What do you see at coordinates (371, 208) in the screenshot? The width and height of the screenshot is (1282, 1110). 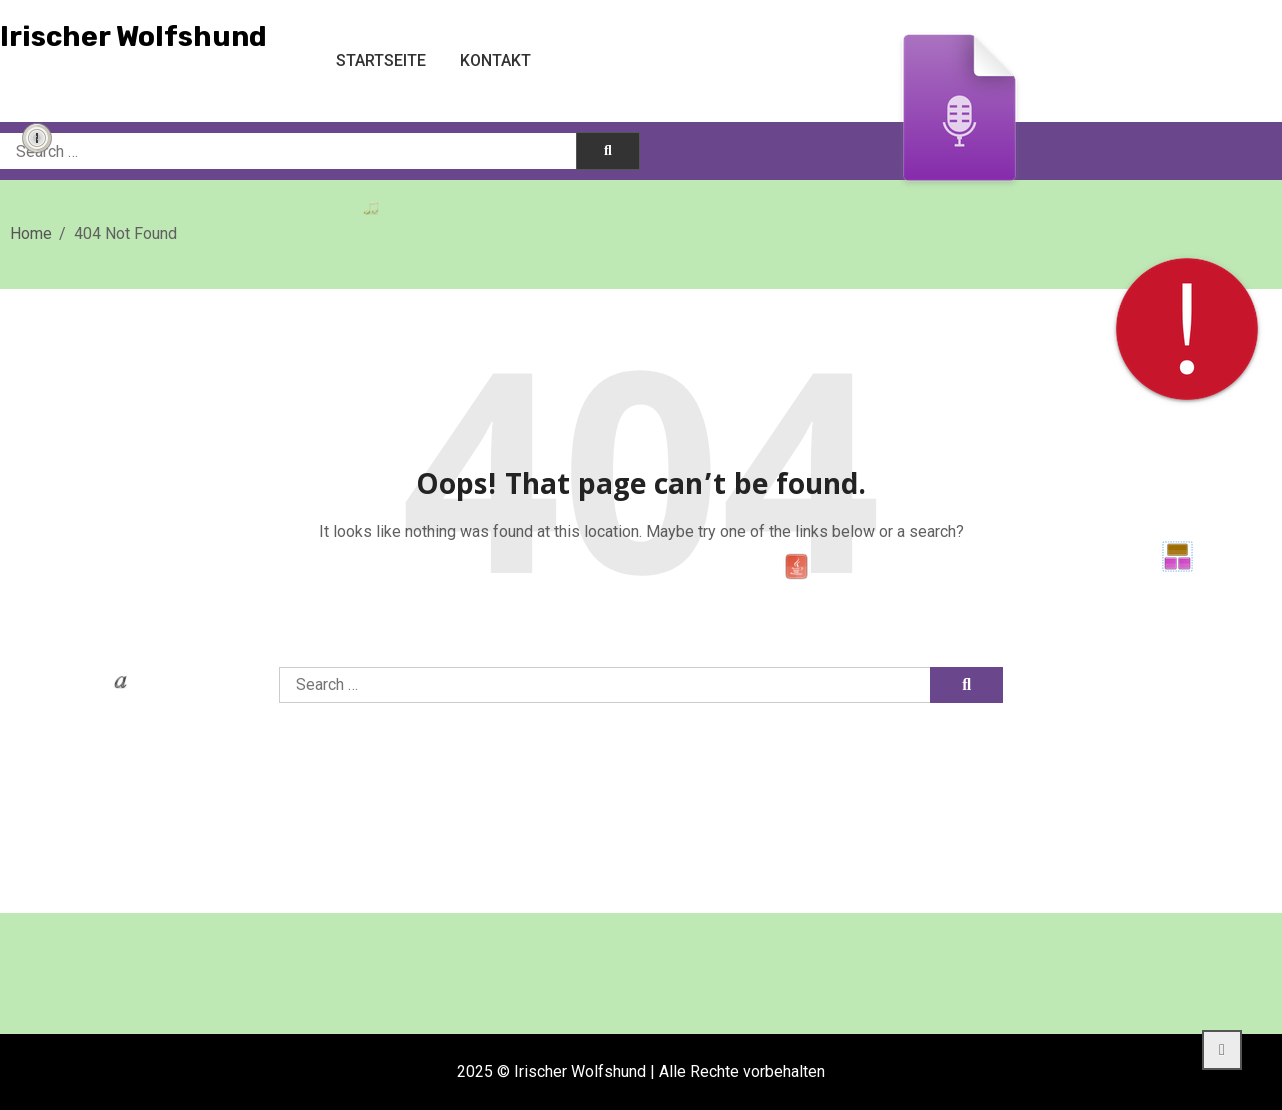 I see `indicates an audio file type` at bounding box center [371, 208].